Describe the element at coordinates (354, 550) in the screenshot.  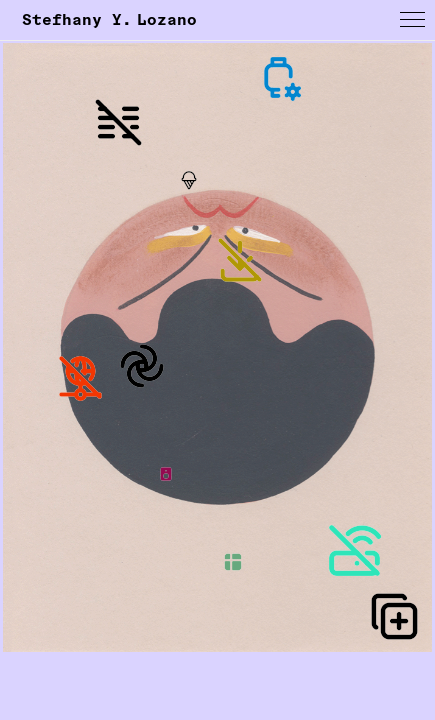
I see `router disconnected or offline` at that location.